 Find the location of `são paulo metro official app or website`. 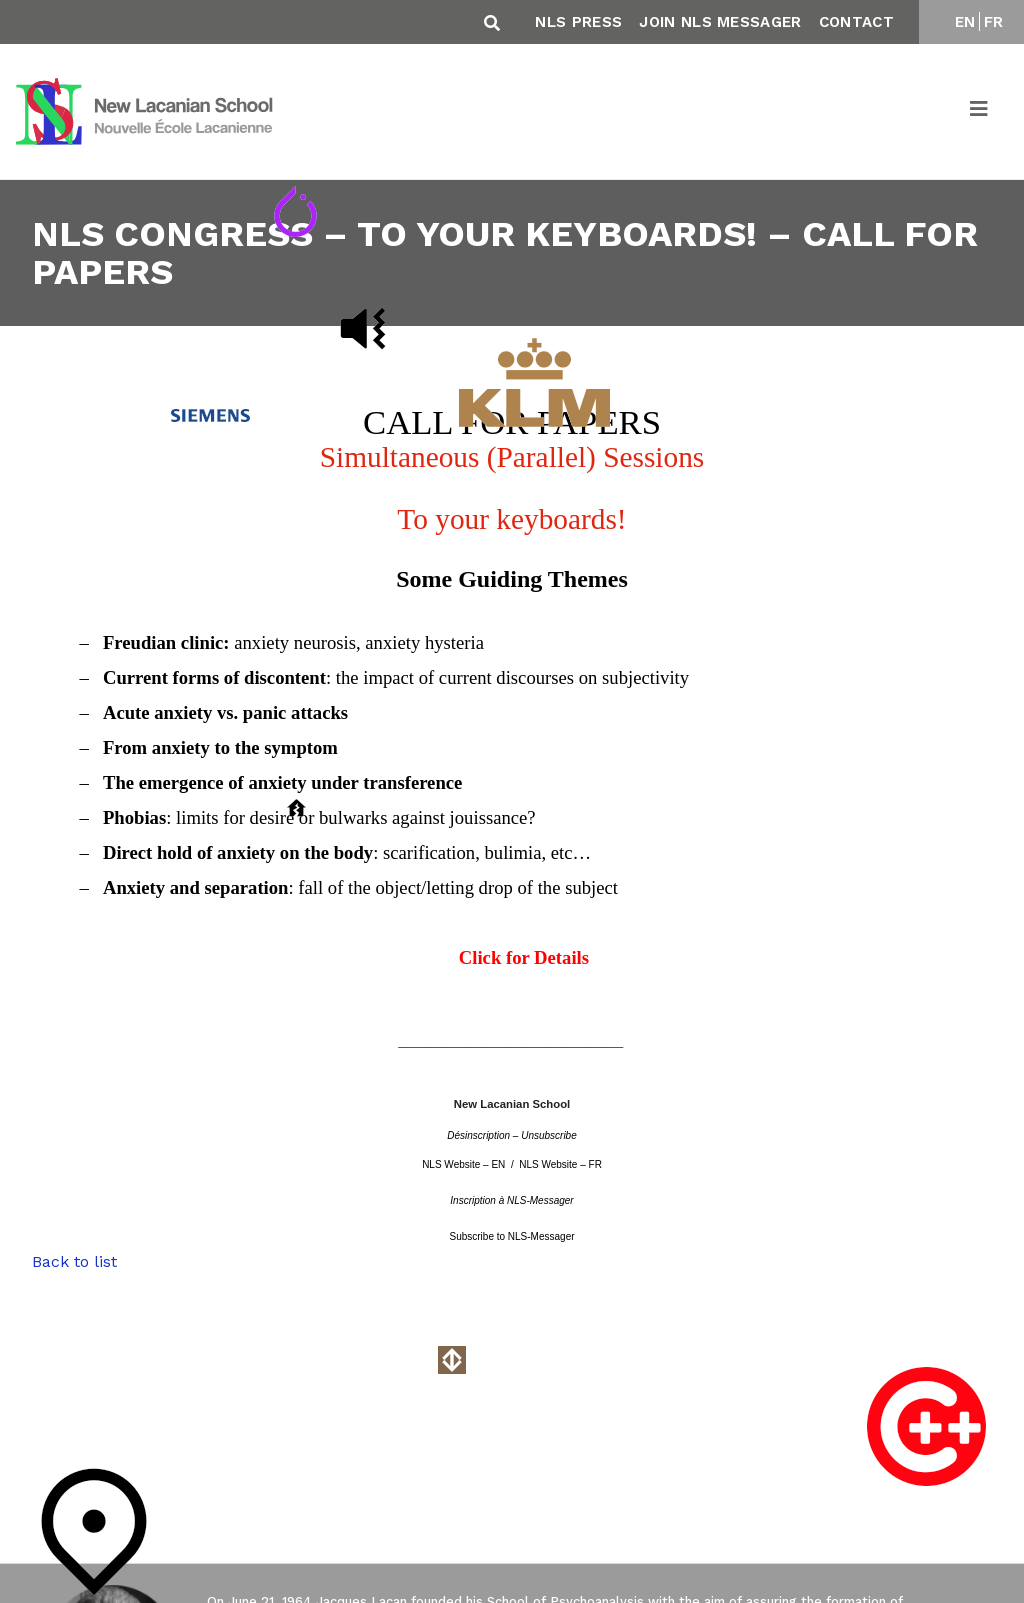

são paulo metro official app or website is located at coordinates (452, 1360).